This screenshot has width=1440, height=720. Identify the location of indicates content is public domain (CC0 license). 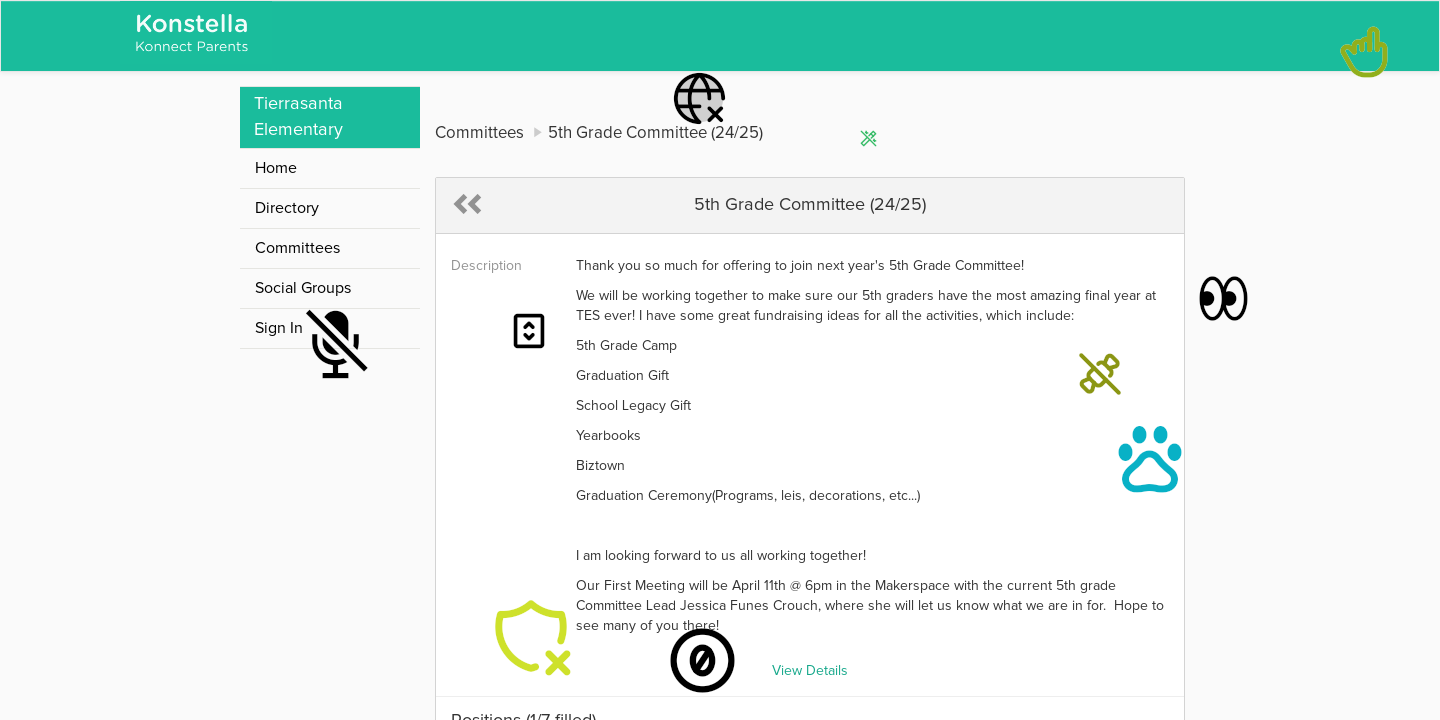
(702, 660).